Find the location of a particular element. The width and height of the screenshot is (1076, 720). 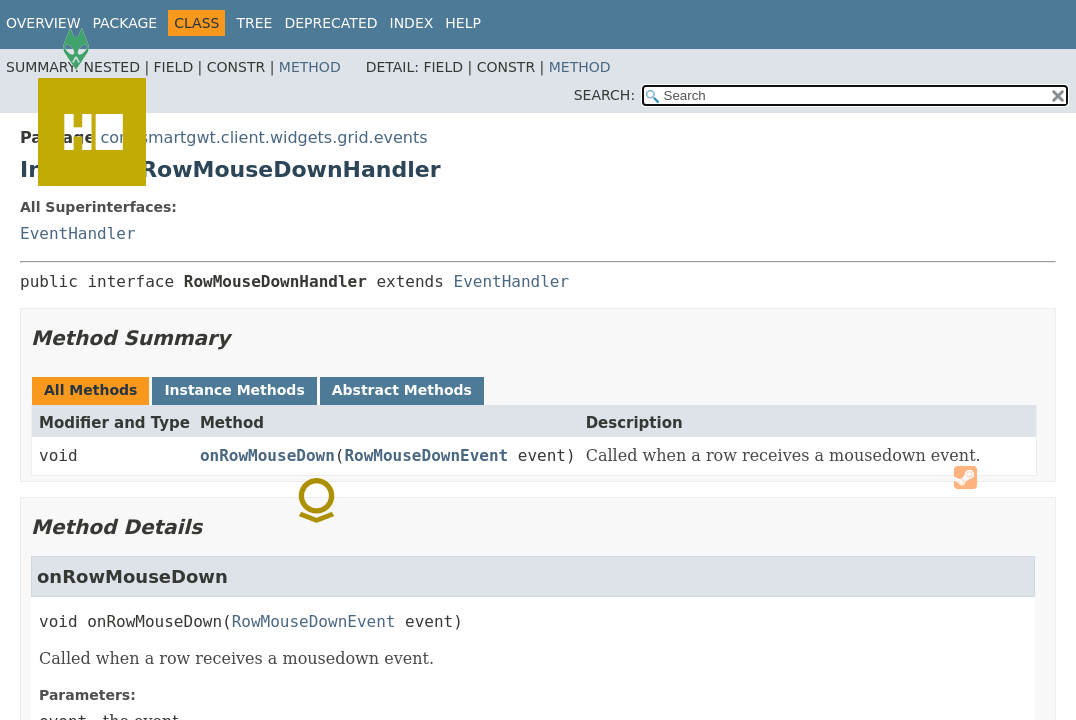

open foobar2000 audio player is located at coordinates (76, 49).